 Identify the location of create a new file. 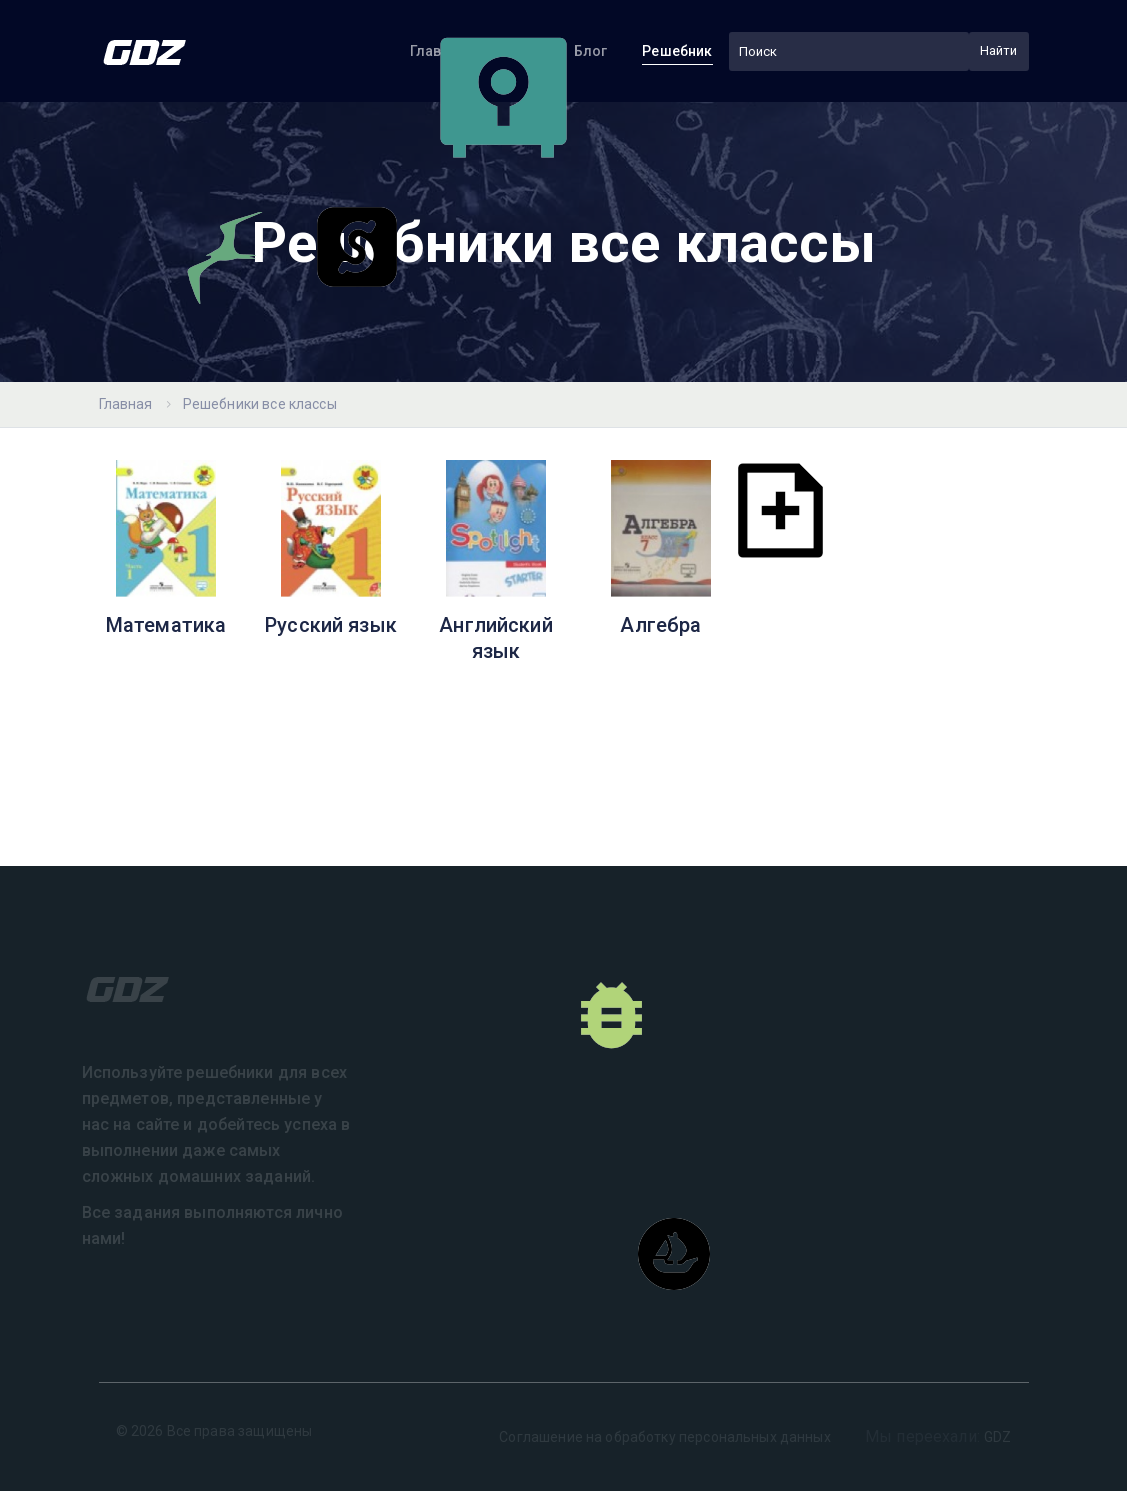
(780, 510).